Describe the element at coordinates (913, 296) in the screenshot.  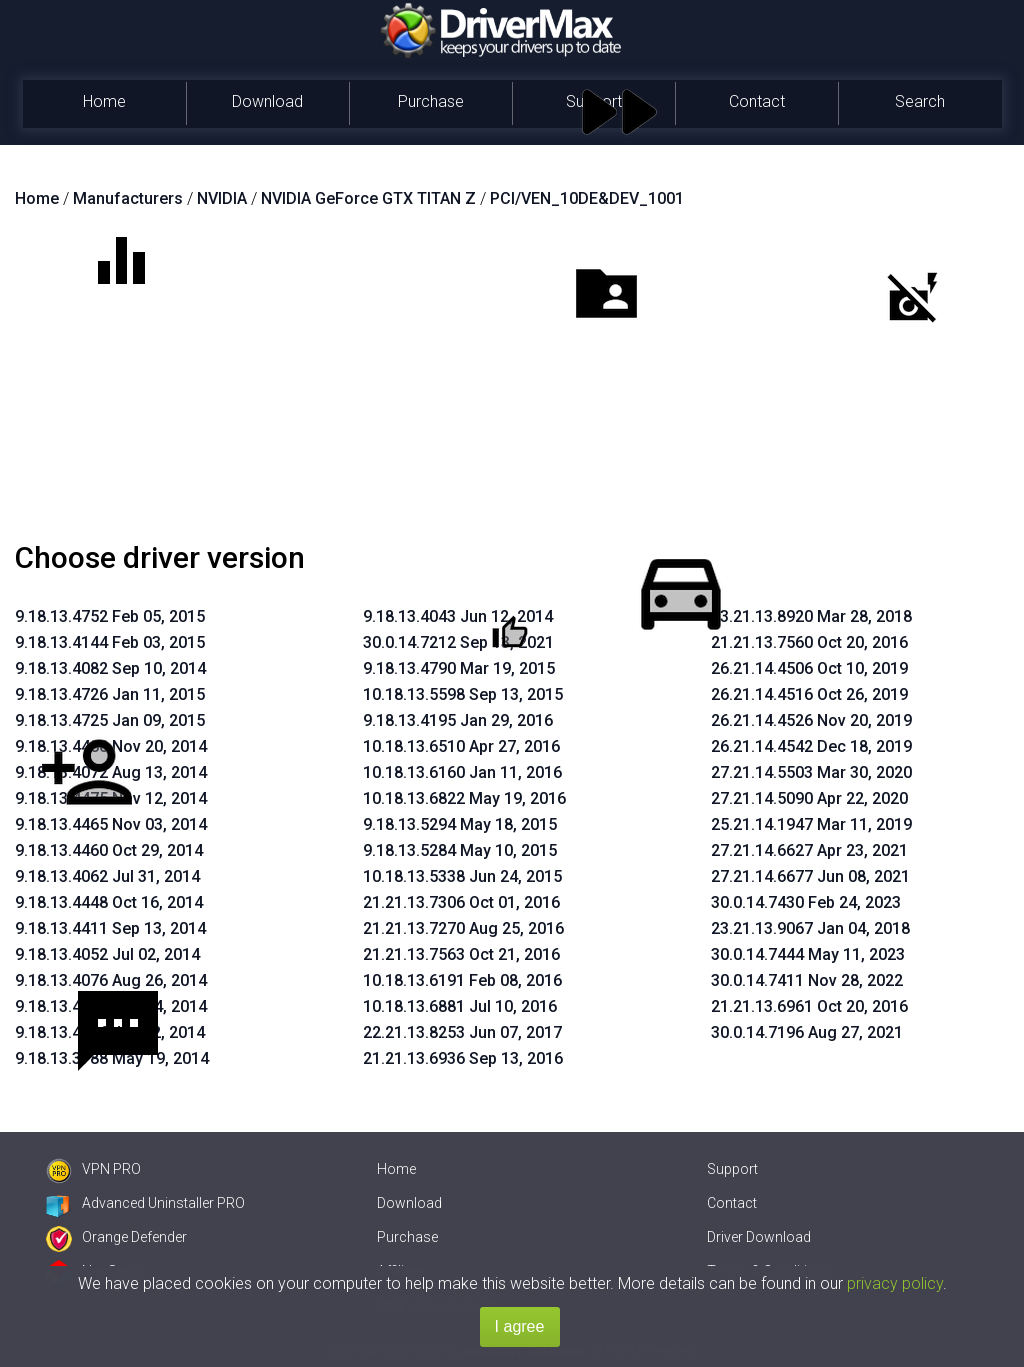
I see `camera flash is disabled` at that location.